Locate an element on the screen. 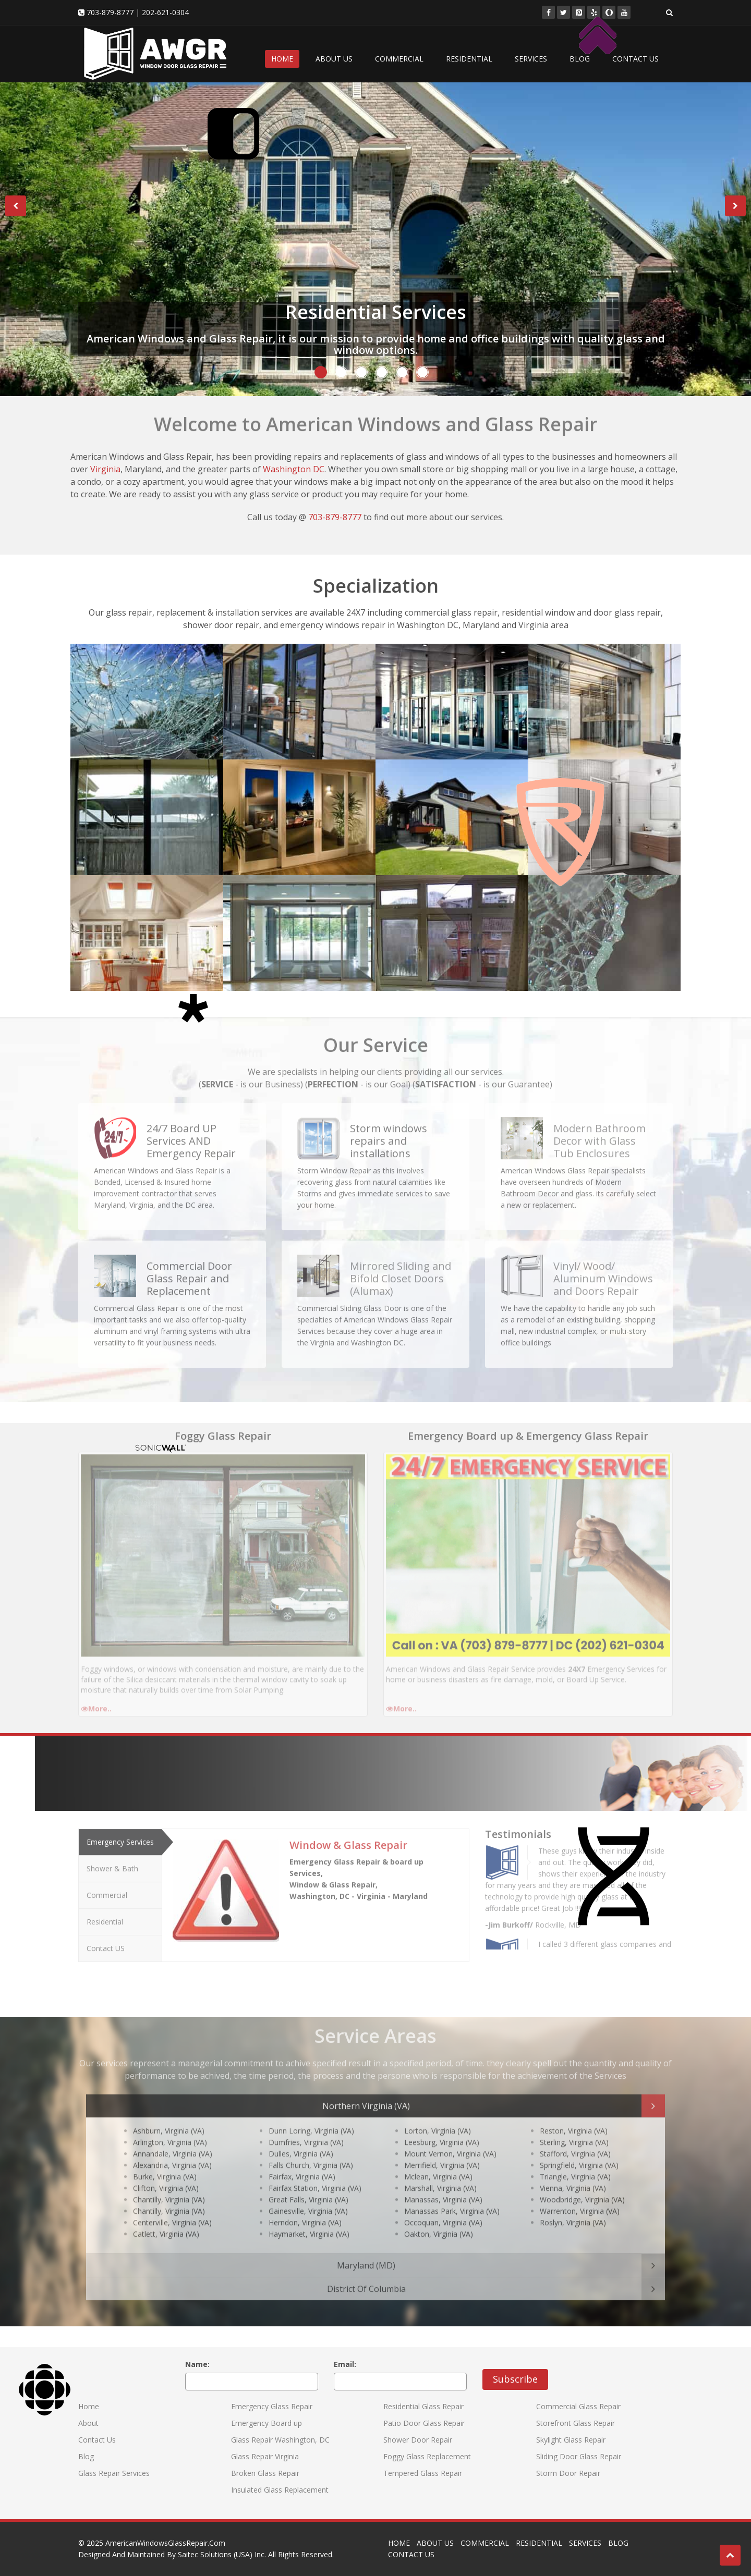  sonicwall network security branding is located at coordinates (161, 1449).